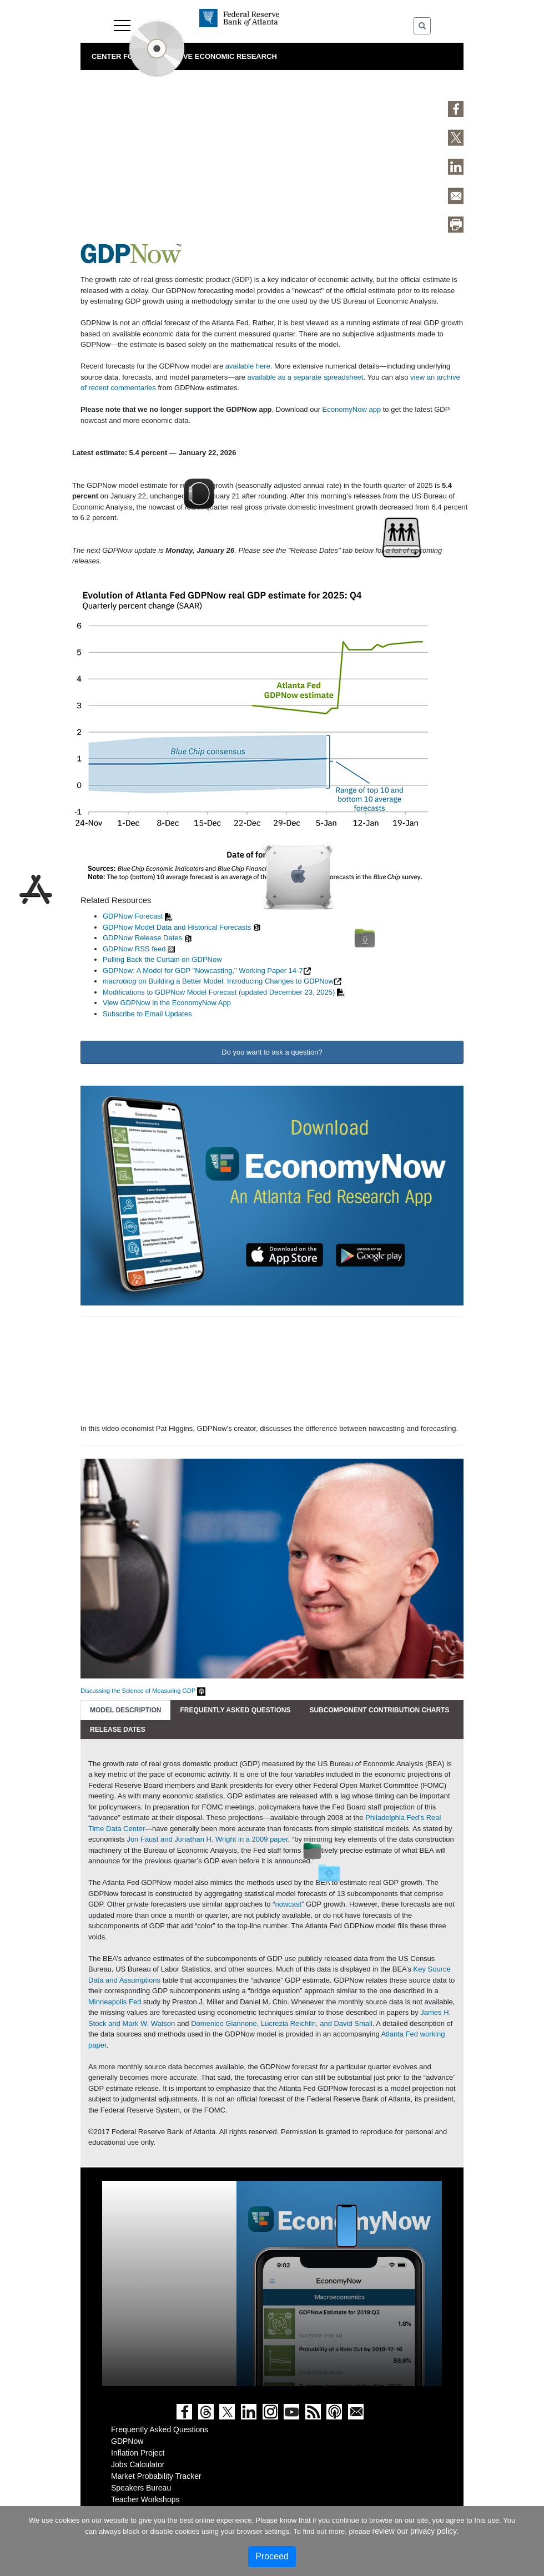 The height and width of the screenshot is (2576, 544). Describe the element at coordinates (312, 1851) in the screenshot. I see `open folder containing files` at that location.